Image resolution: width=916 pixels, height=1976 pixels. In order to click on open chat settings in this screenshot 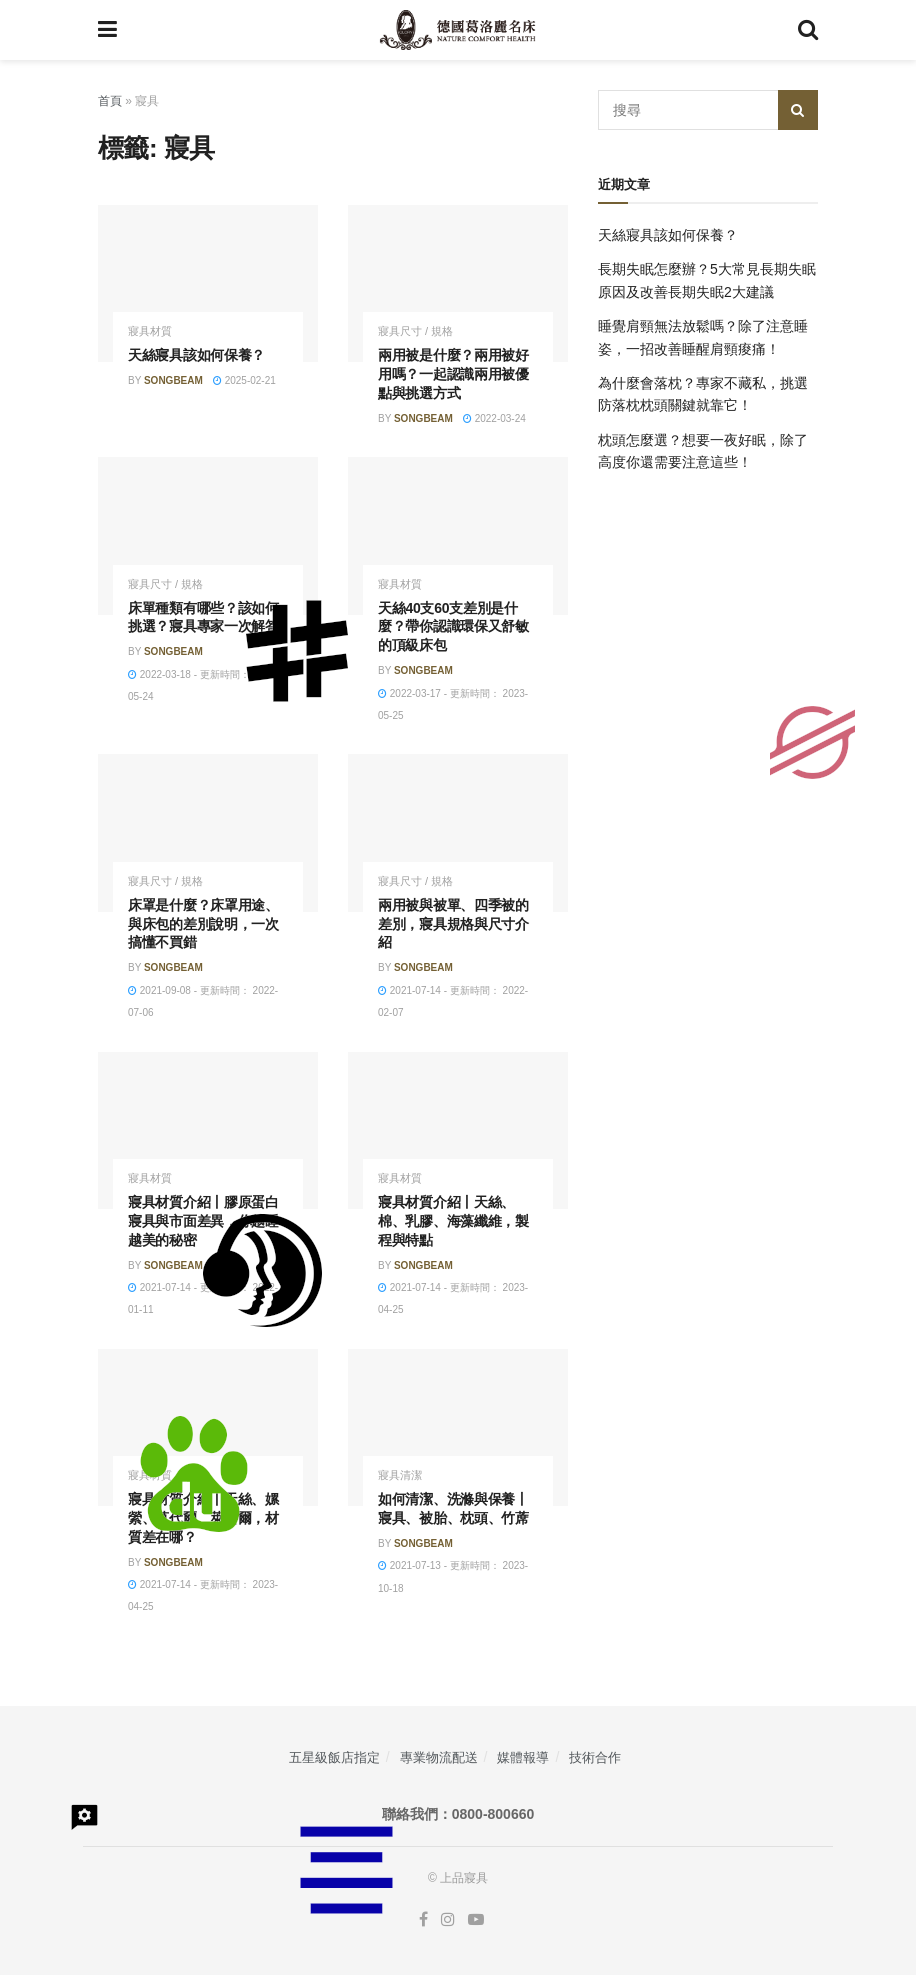, I will do `click(84, 1816)`.